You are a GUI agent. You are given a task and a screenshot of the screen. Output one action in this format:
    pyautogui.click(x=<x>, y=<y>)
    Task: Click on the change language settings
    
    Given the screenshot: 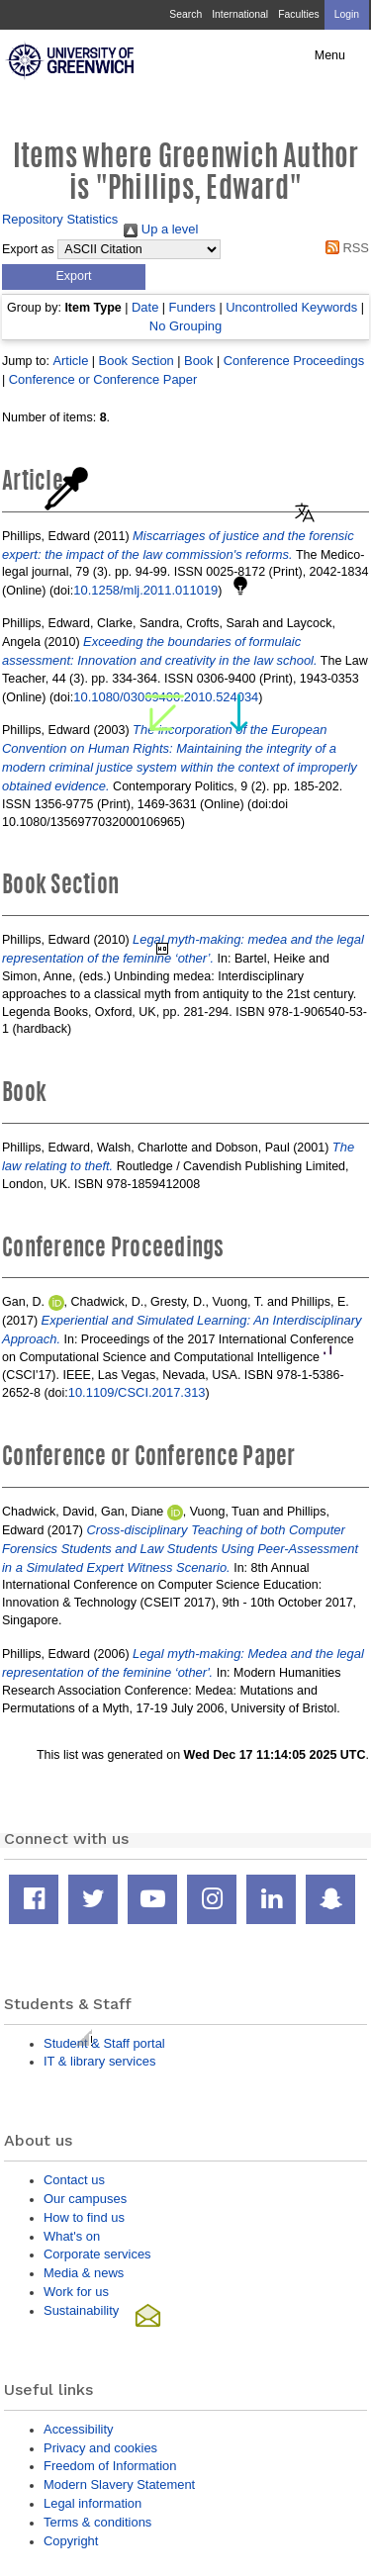 What is the action you would take?
    pyautogui.click(x=305, y=512)
    